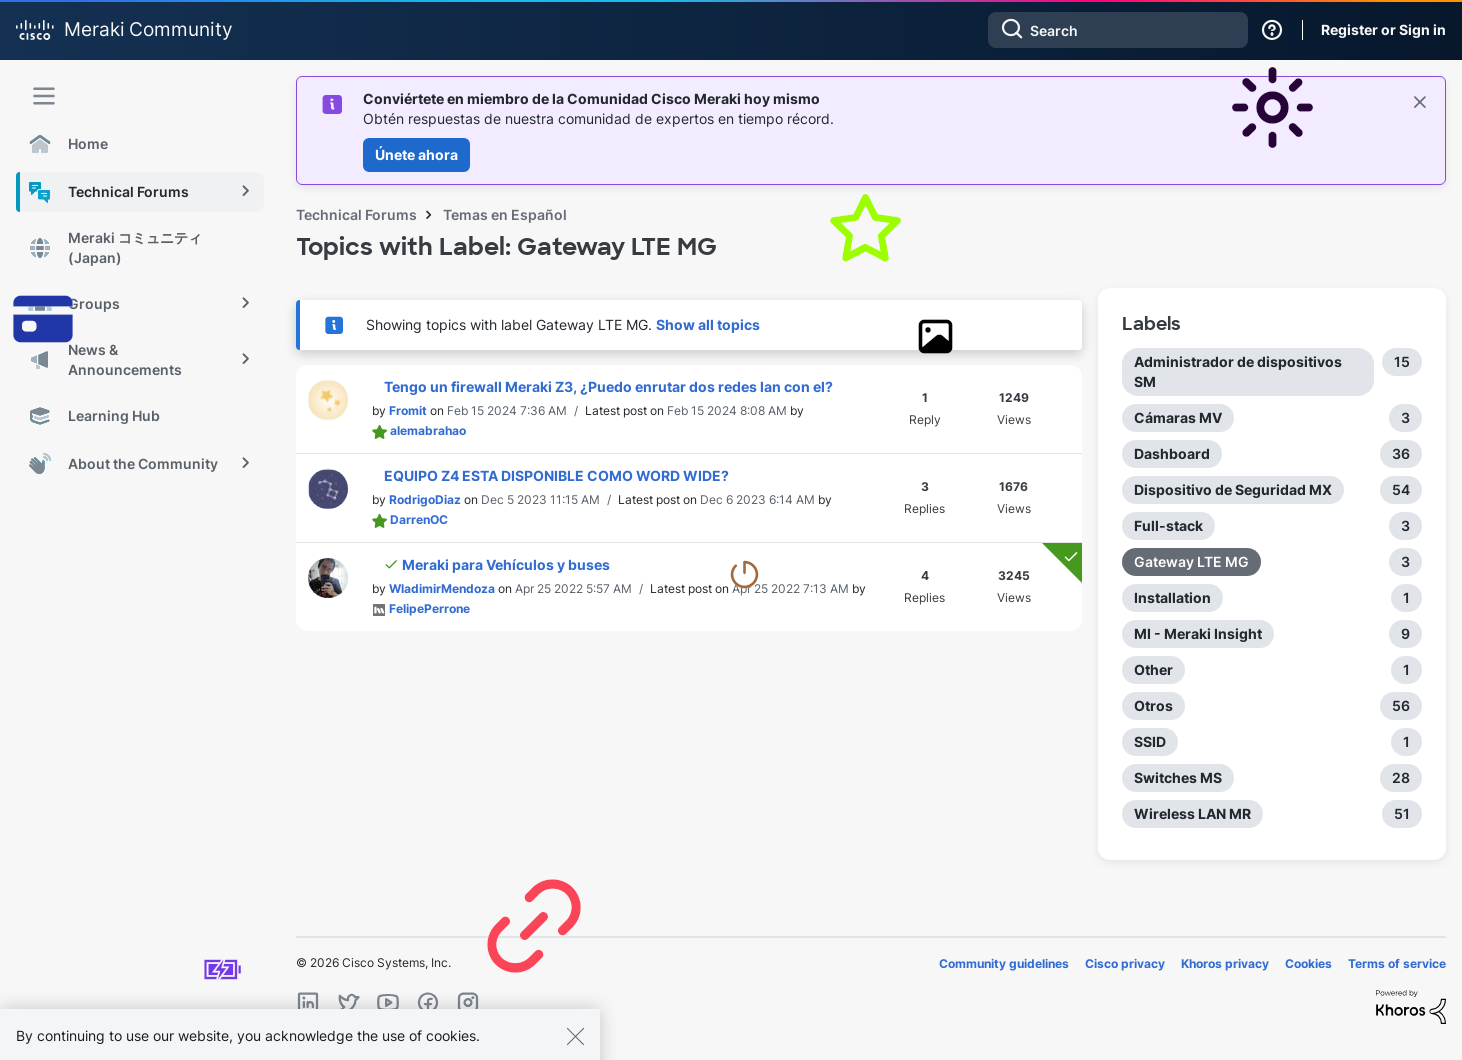  I want to click on indicates device is currently charging, so click(222, 969).